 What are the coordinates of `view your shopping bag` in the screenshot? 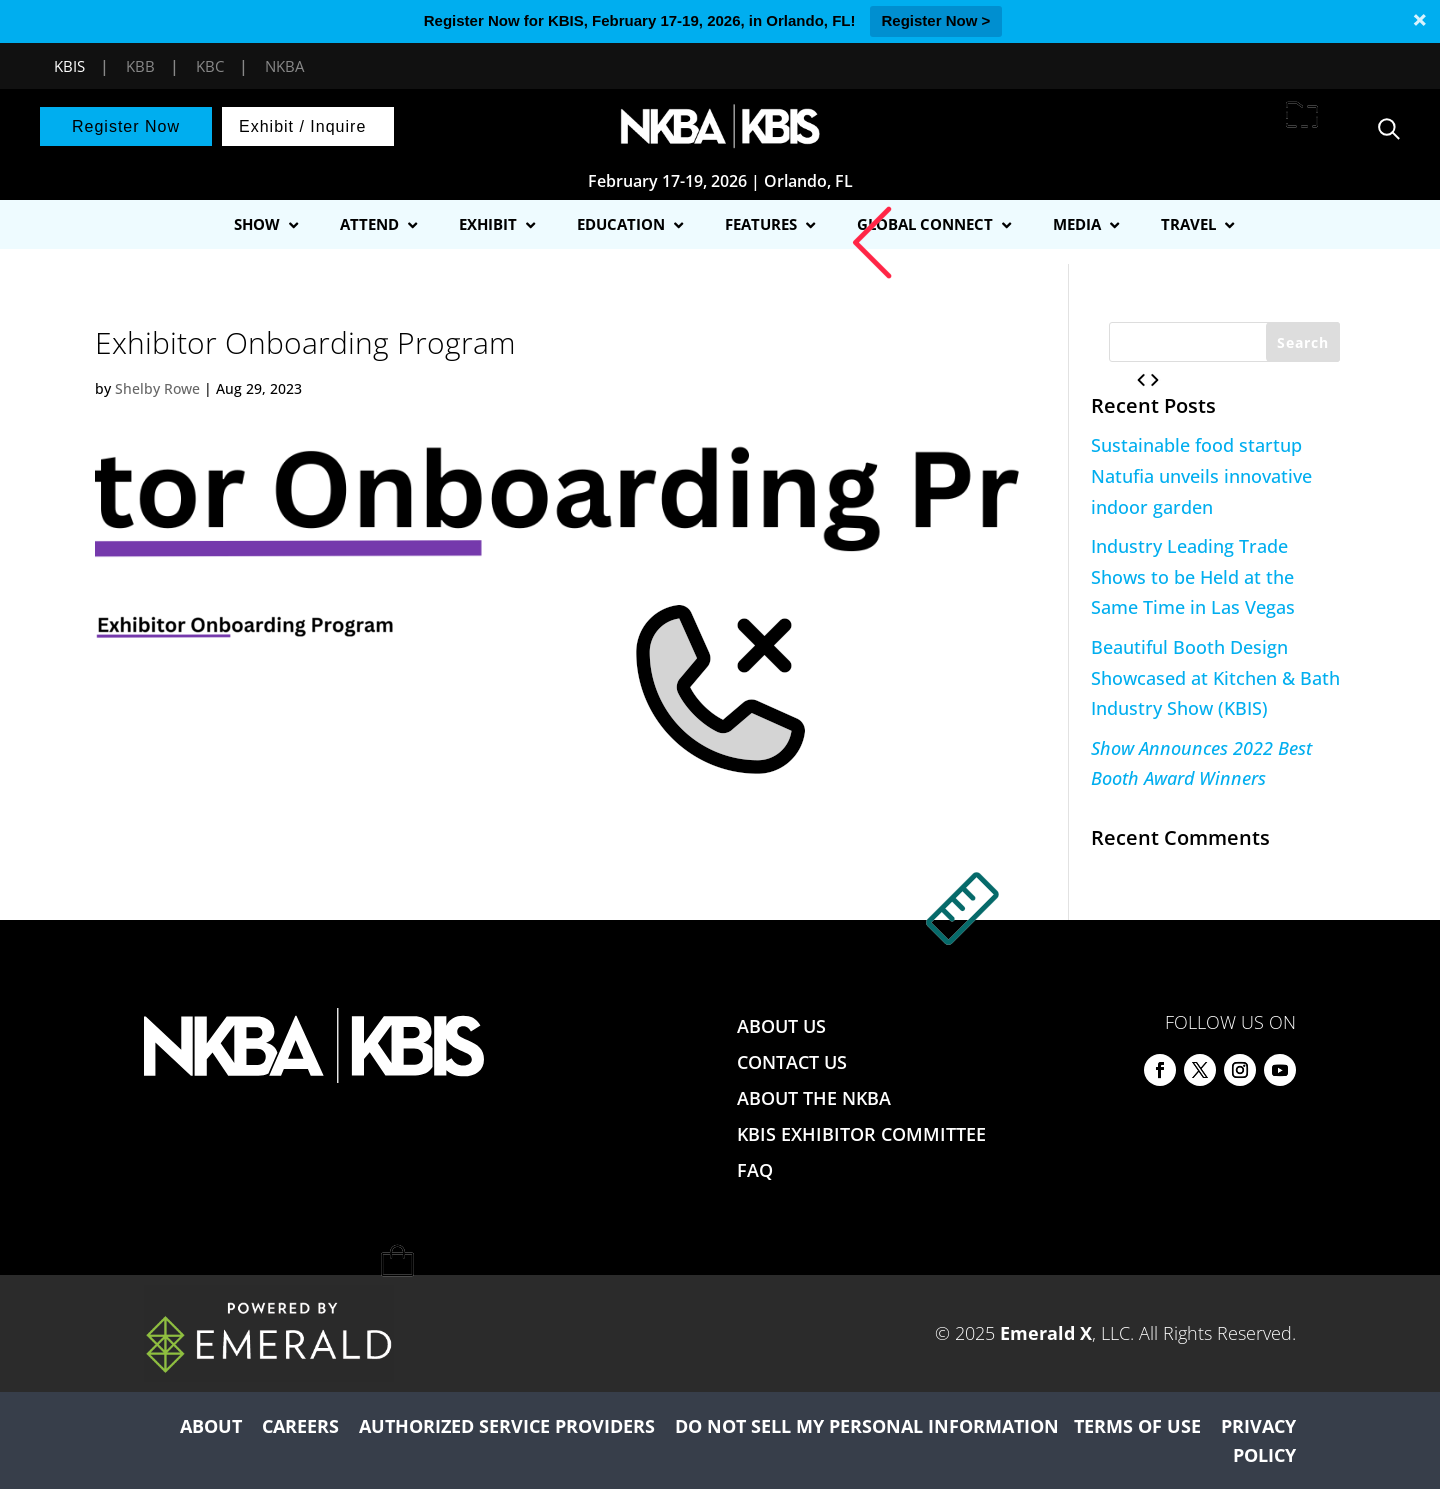 It's located at (397, 1262).